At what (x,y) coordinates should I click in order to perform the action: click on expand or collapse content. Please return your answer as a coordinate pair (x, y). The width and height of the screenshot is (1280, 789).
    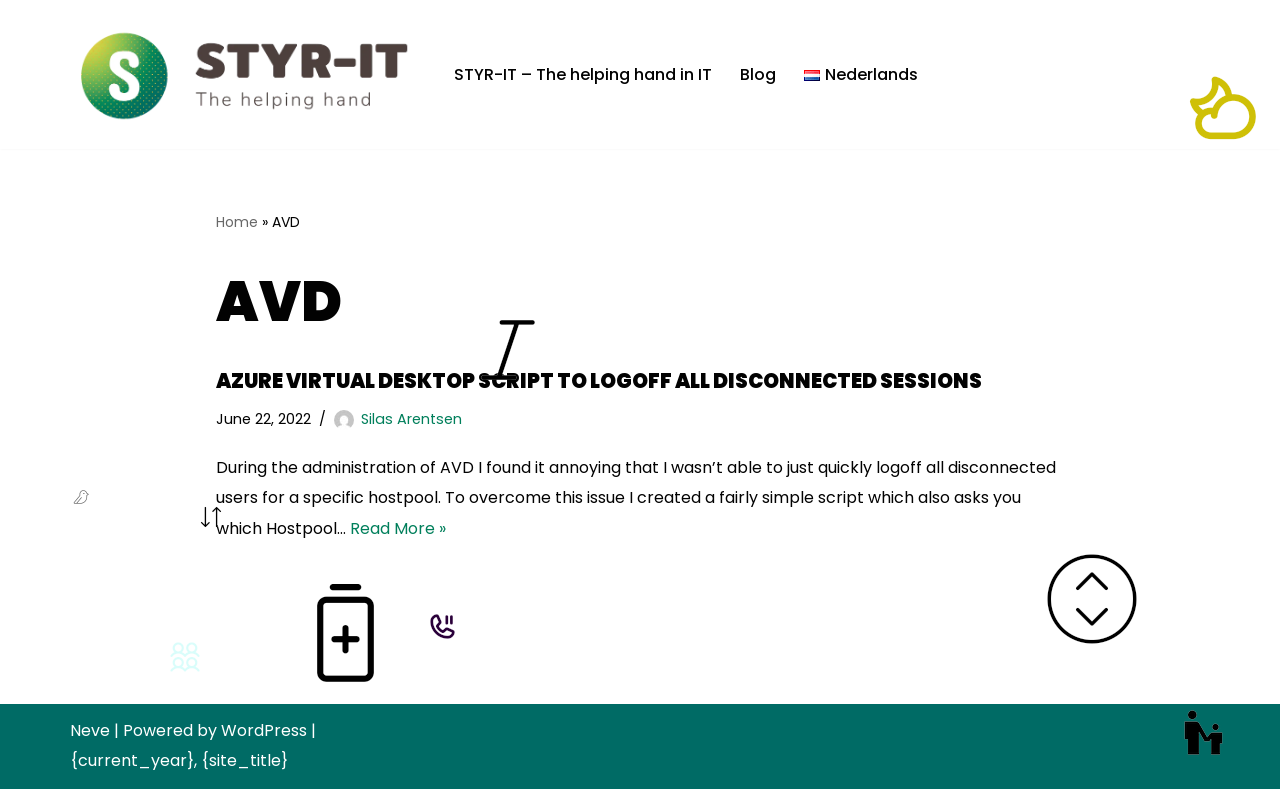
    Looking at the image, I should click on (1092, 599).